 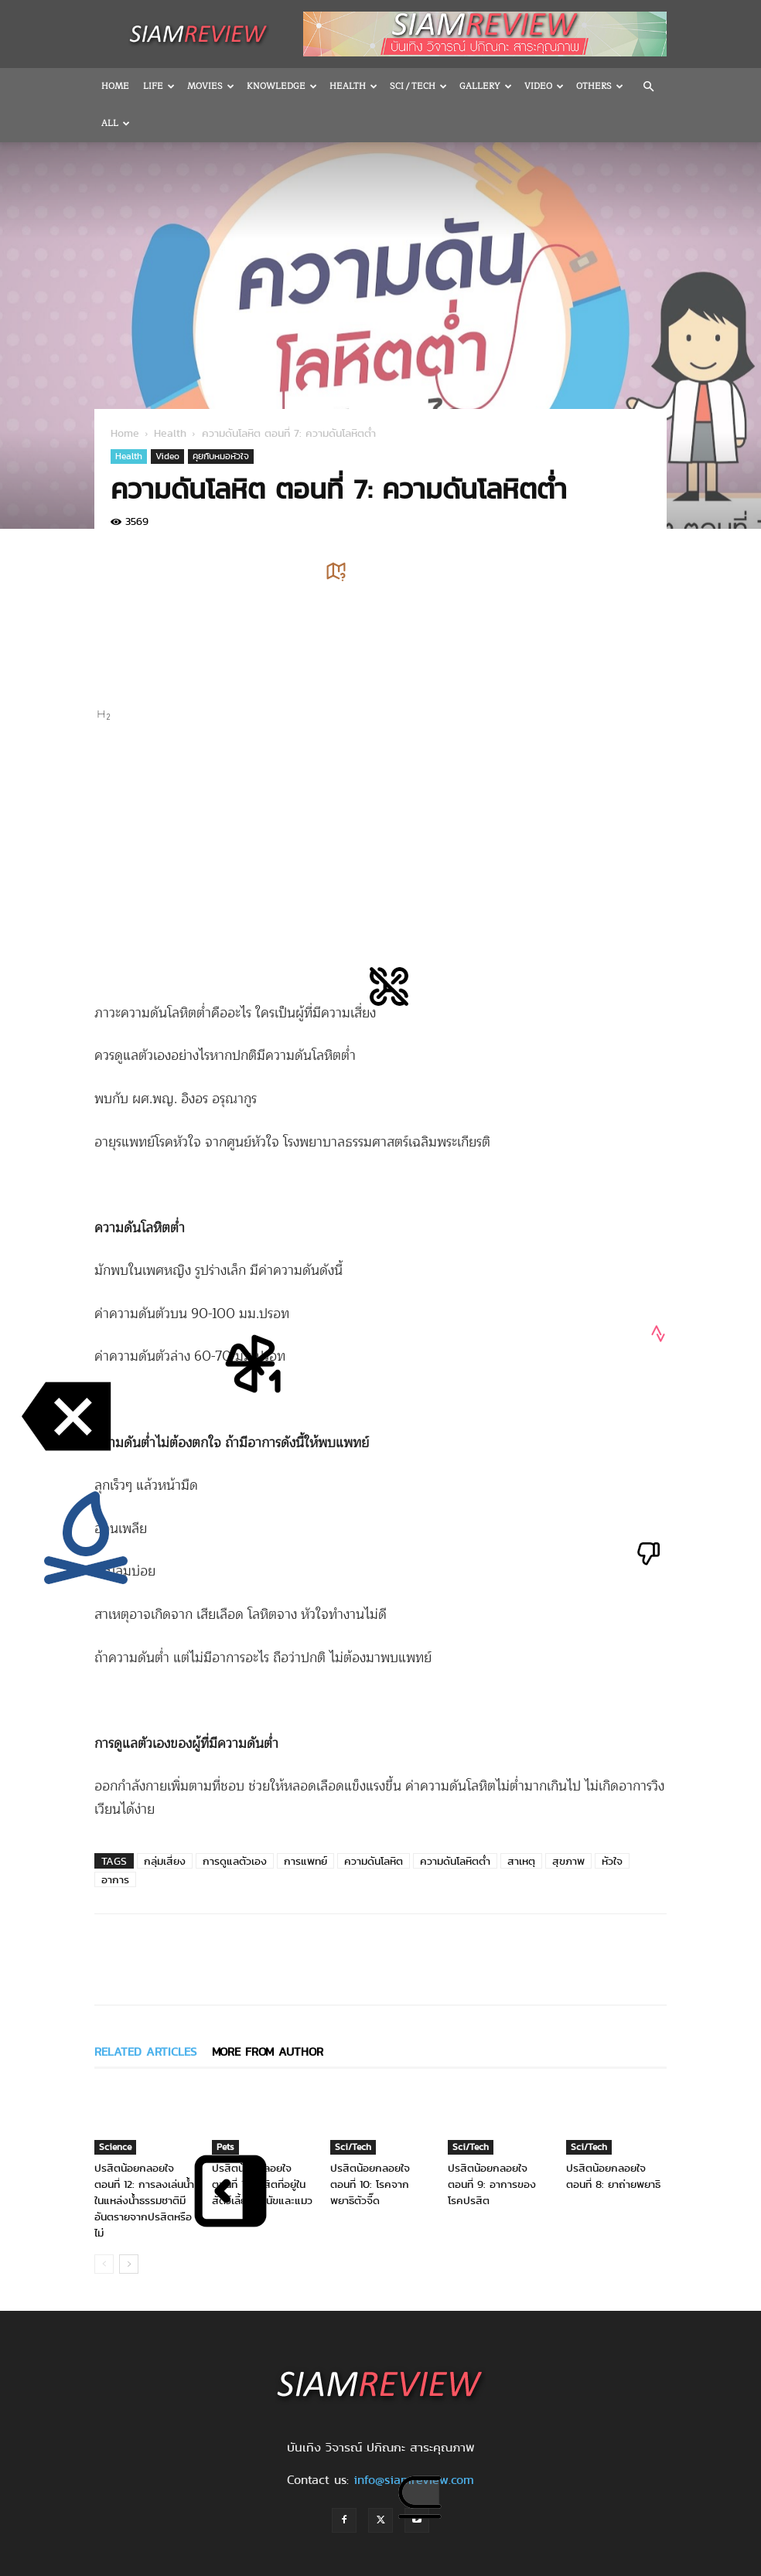 What do you see at coordinates (70, 1416) in the screenshot?
I see `delete the previous character` at bounding box center [70, 1416].